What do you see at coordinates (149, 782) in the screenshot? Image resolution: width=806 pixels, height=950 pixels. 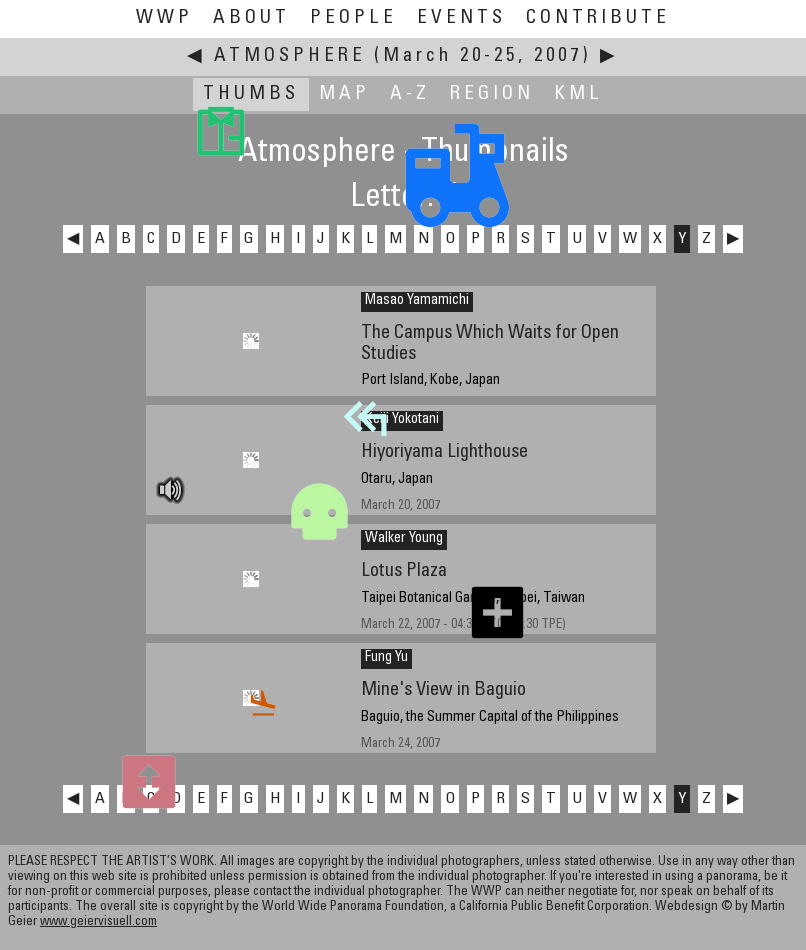 I see `flip content vertically` at bounding box center [149, 782].